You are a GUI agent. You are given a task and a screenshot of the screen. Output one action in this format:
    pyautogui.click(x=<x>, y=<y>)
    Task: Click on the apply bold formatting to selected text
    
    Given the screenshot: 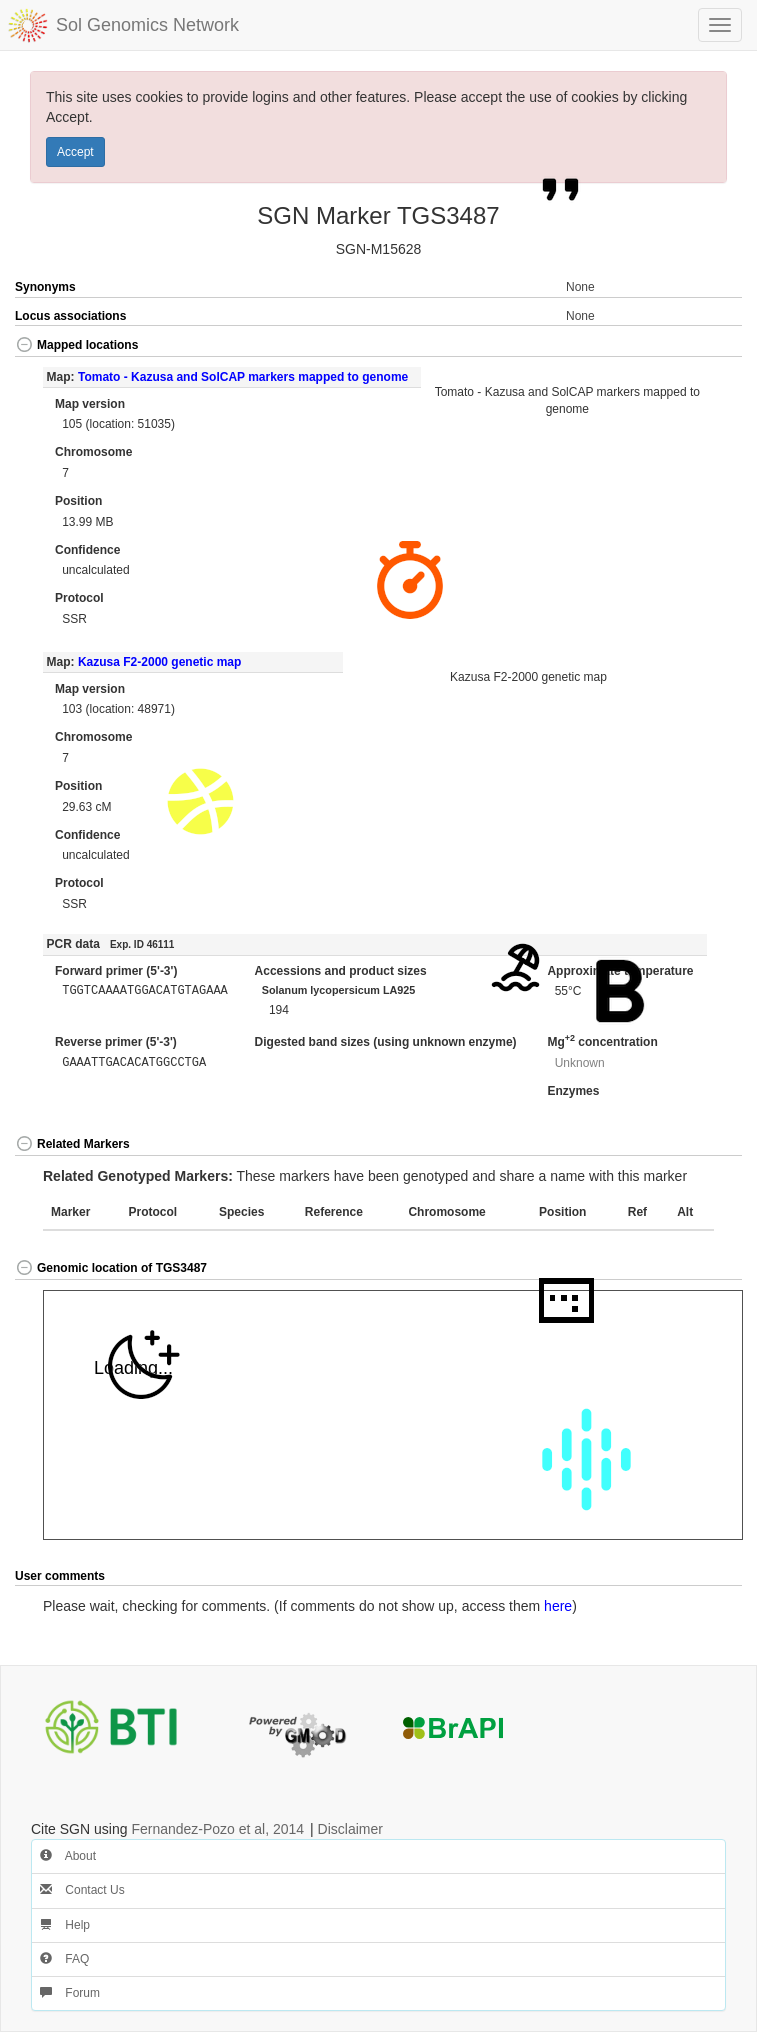 What is the action you would take?
    pyautogui.click(x=618, y=995)
    